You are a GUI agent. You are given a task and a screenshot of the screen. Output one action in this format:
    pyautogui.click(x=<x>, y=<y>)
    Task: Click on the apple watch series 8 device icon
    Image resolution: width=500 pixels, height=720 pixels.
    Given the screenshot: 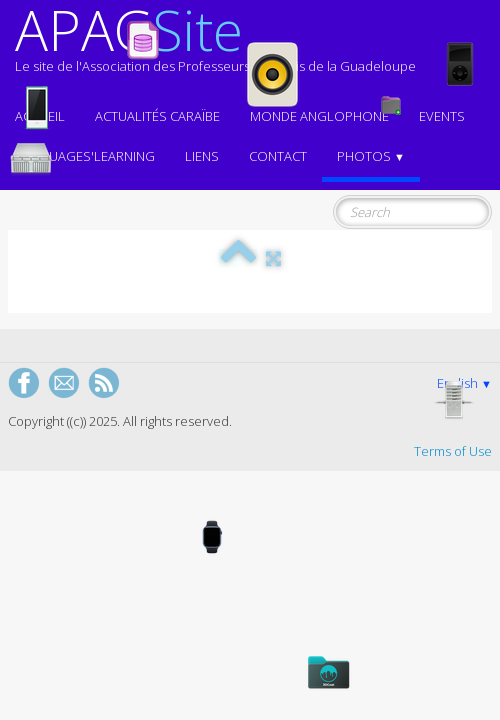 What is the action you would take?
    pyautogui.click(x=212, y=537)
    